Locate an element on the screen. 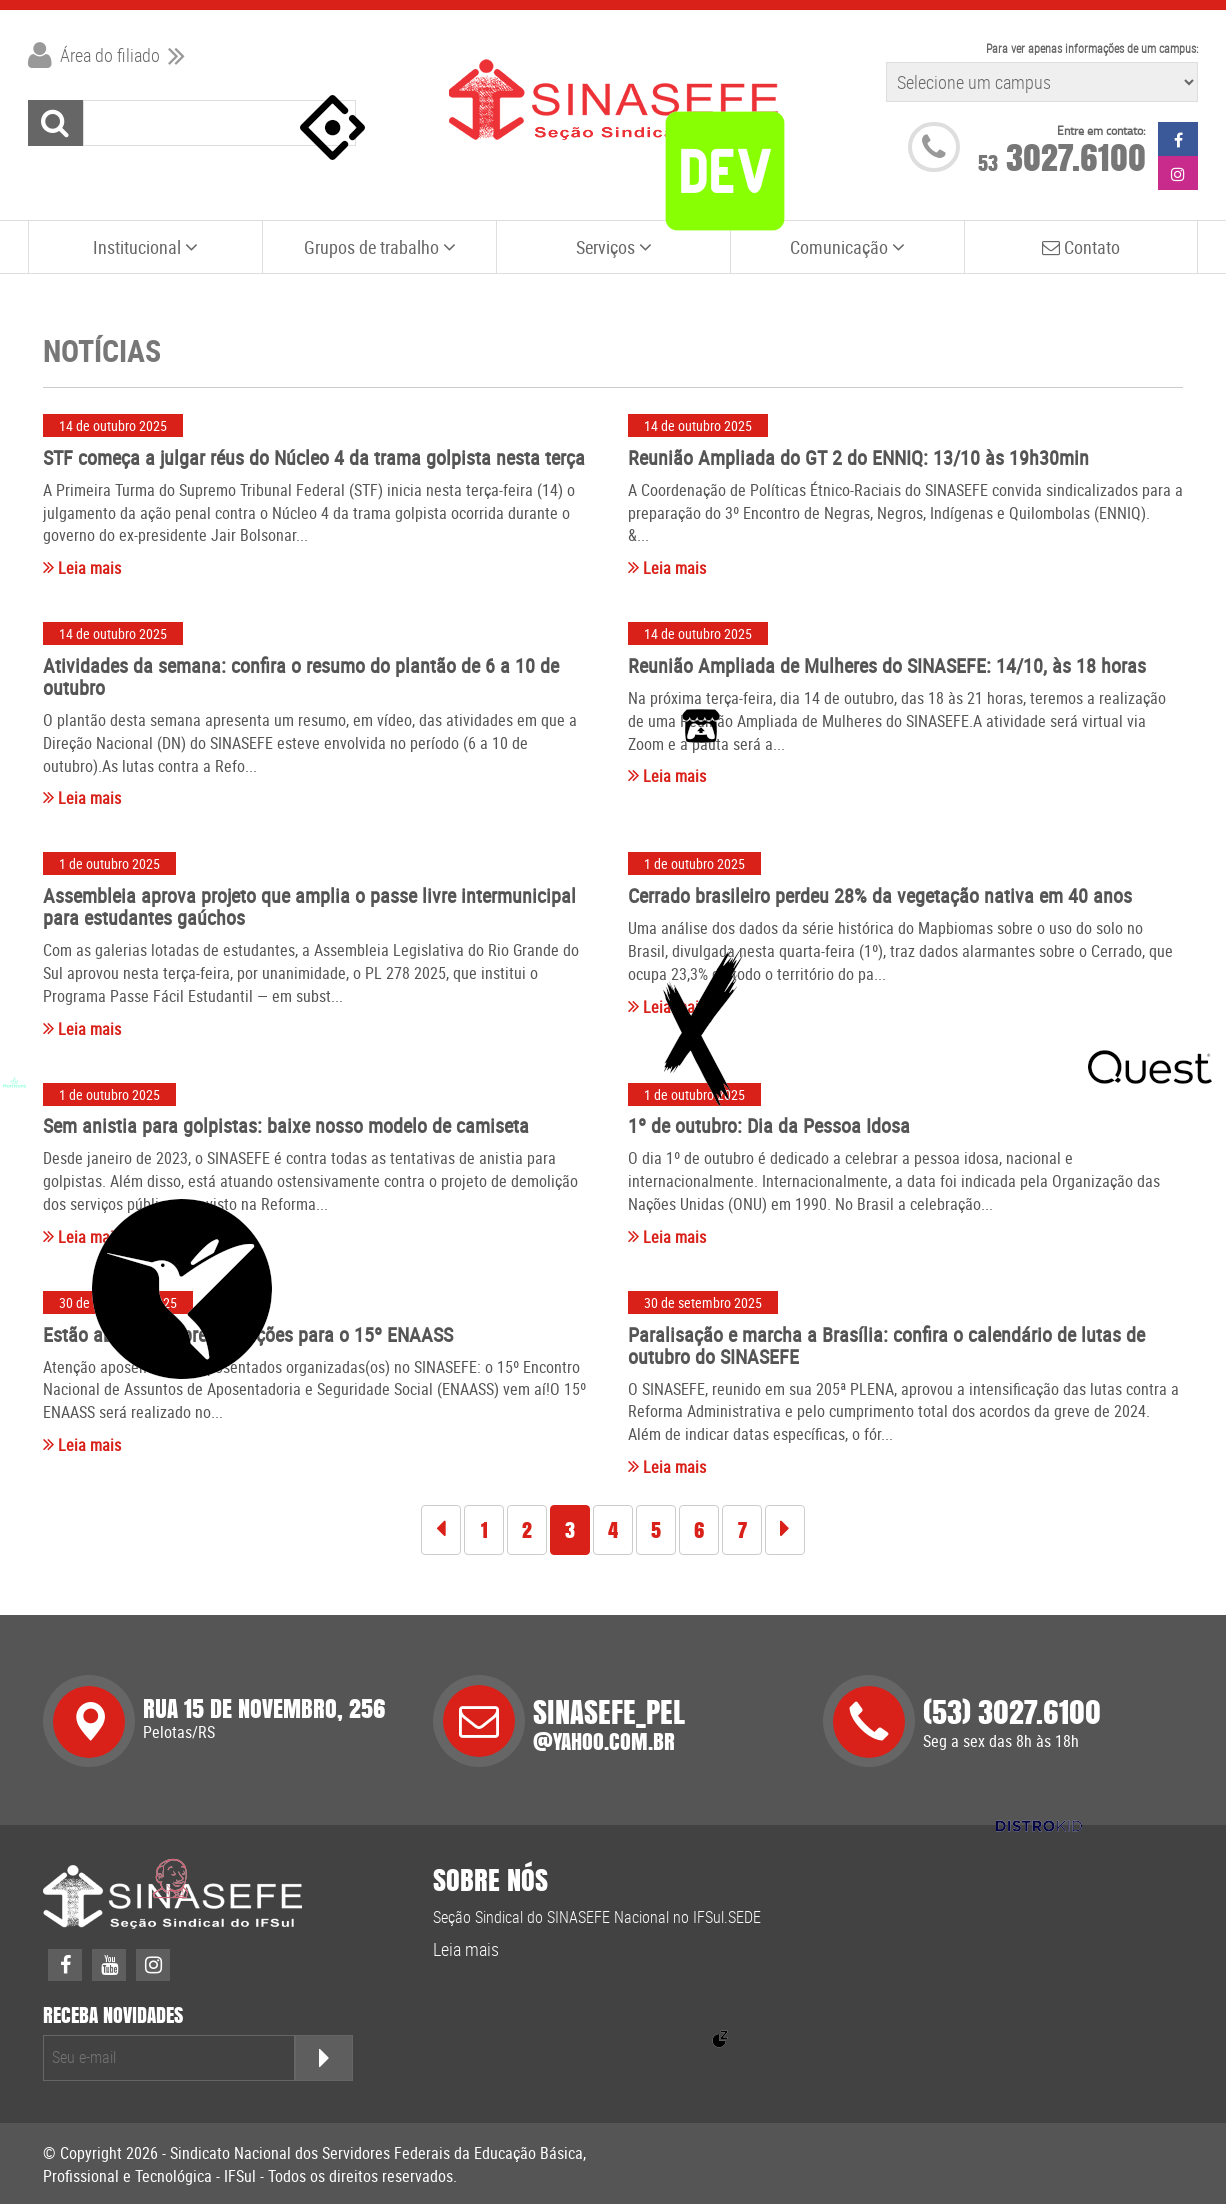 The image size is (1226, 2204). access distrokid music distribution platform is located at coordinates (1039, 1826).